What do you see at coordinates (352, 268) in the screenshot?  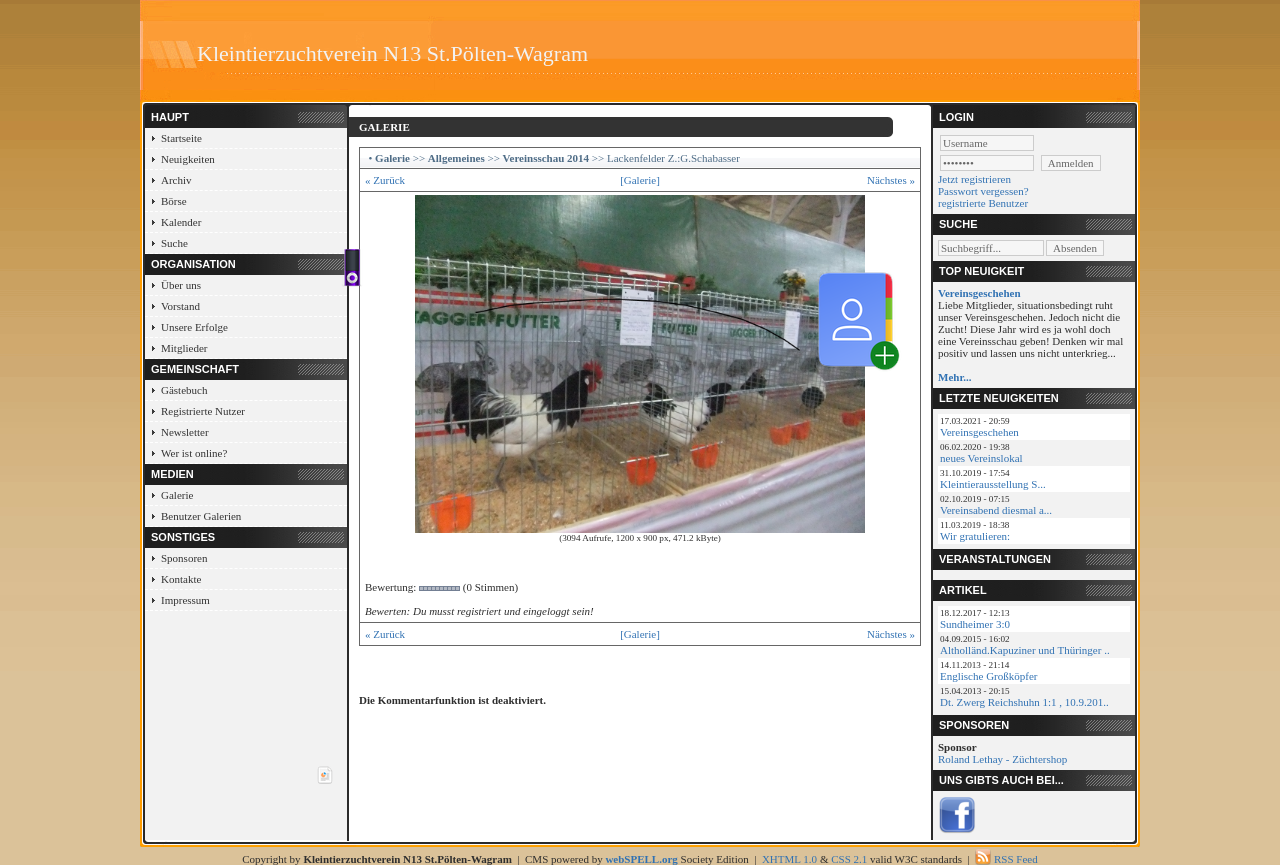 I see `indicates a connected iPod nano device` at bounding box center [352, 268].